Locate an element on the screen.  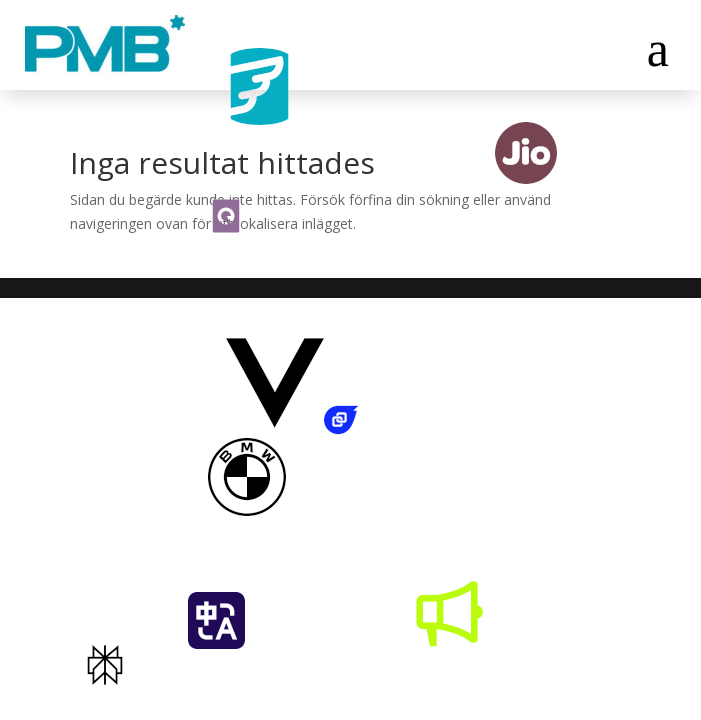
BMW brand logo is located at coordinates (247, 477).